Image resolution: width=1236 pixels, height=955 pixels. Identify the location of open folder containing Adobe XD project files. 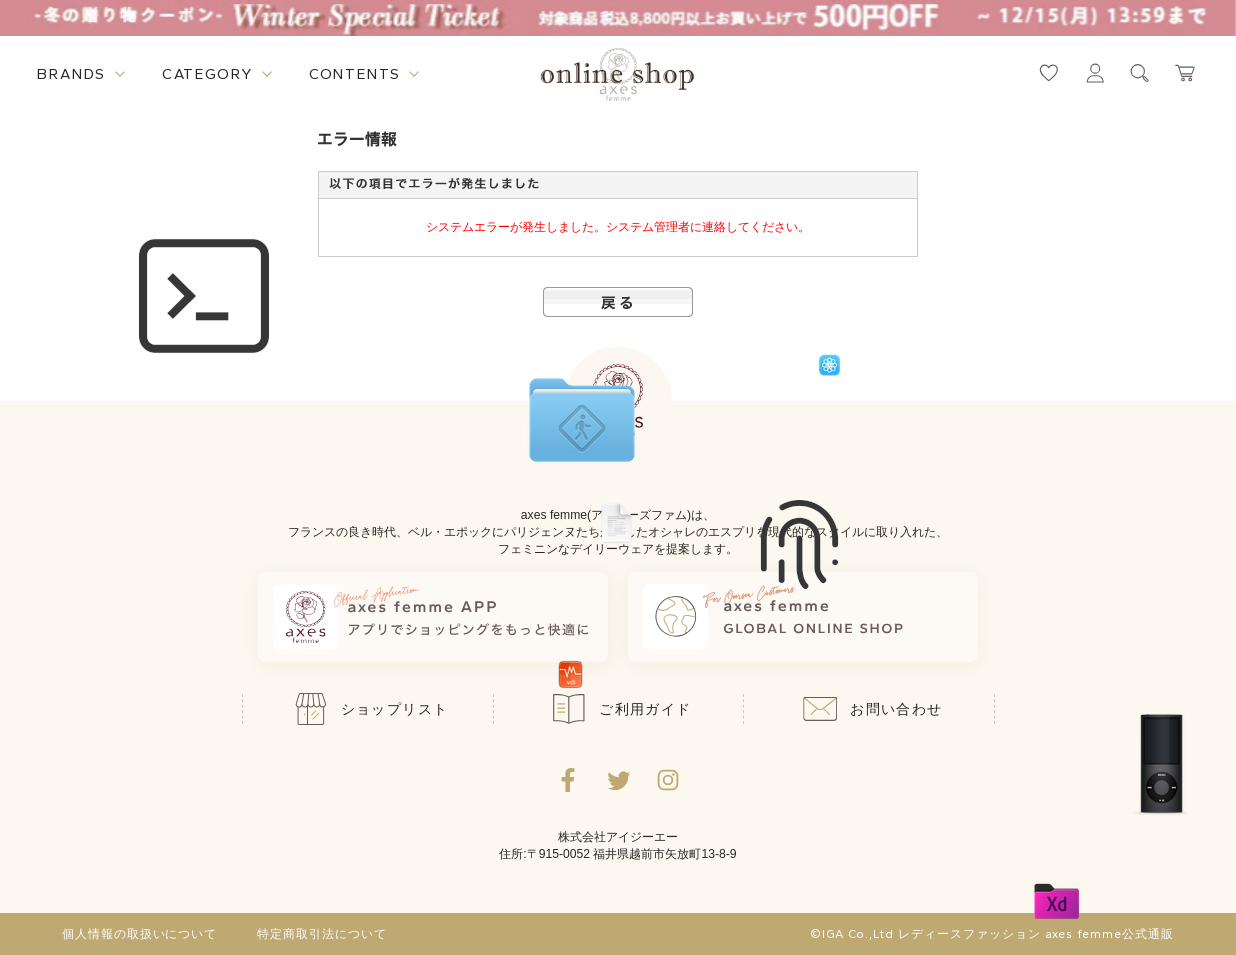
(1056, 902).